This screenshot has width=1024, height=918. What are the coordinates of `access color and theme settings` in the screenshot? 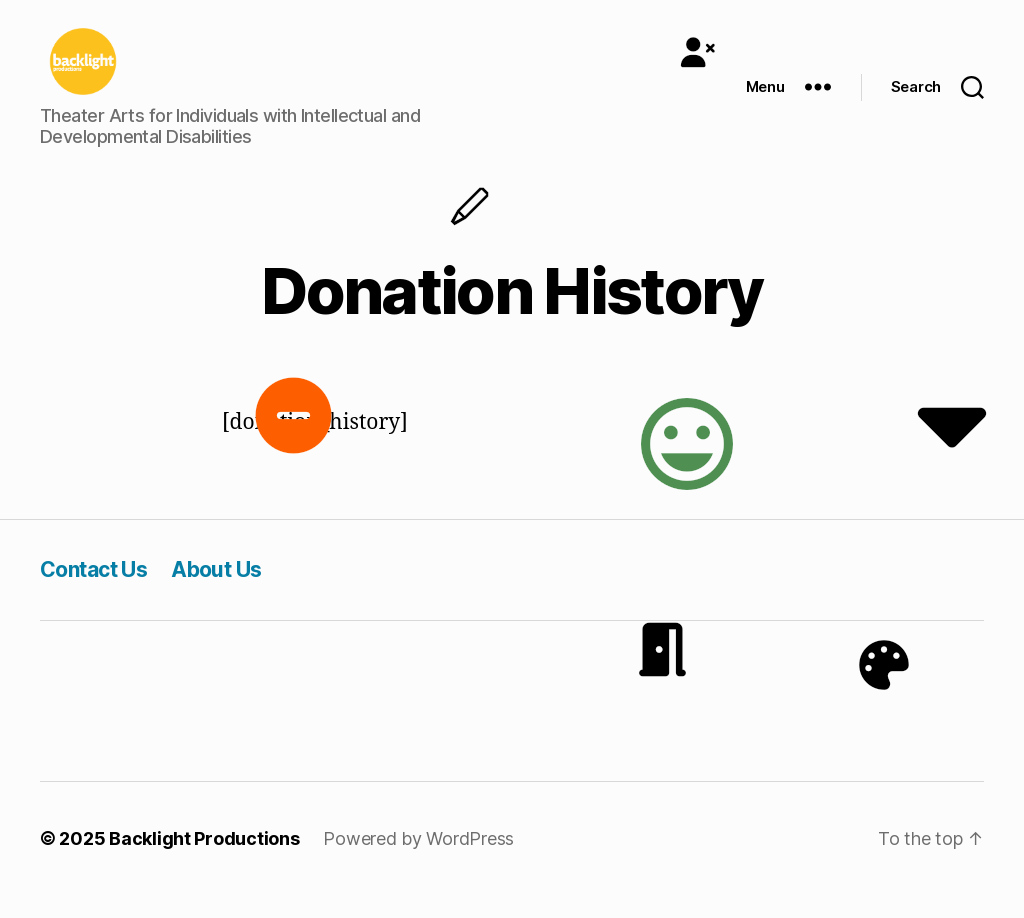 It's located at (884, 665).